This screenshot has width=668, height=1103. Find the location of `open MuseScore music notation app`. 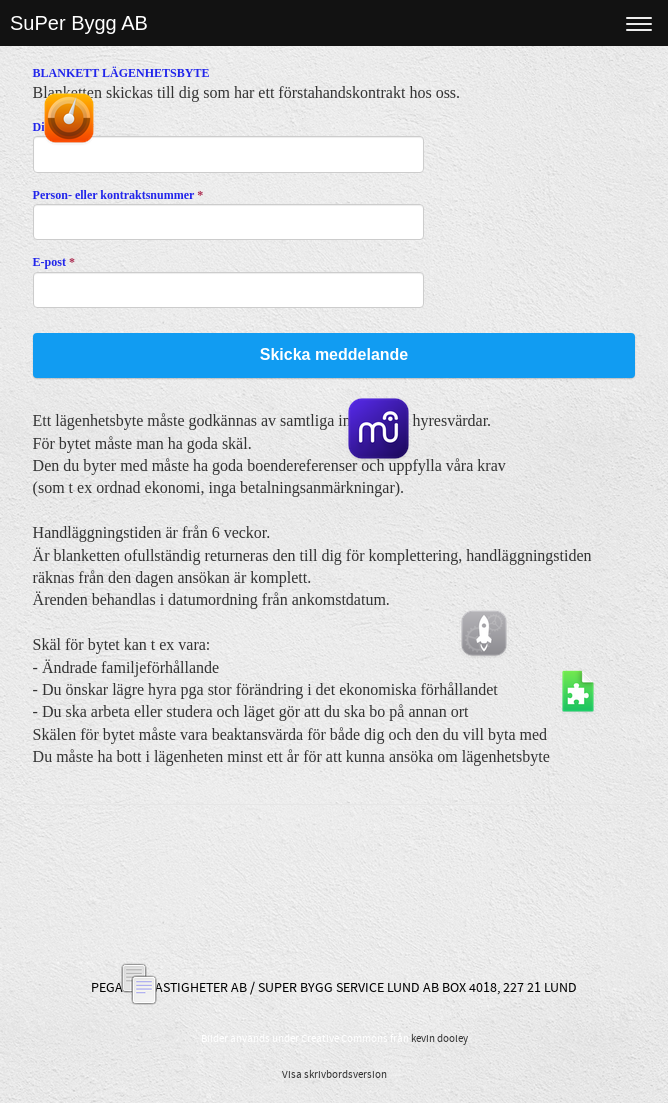

open MuseScore music notation app is located at coordinates (378, 428).